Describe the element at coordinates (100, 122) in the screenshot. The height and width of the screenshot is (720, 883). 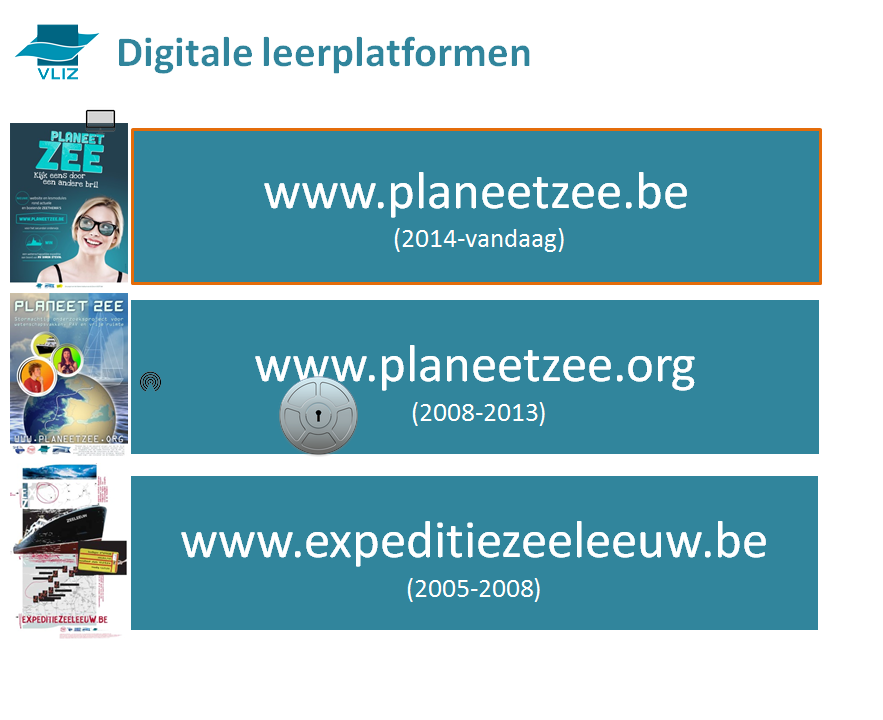
I see `navigate to your iMac in the sidebar` at that location.